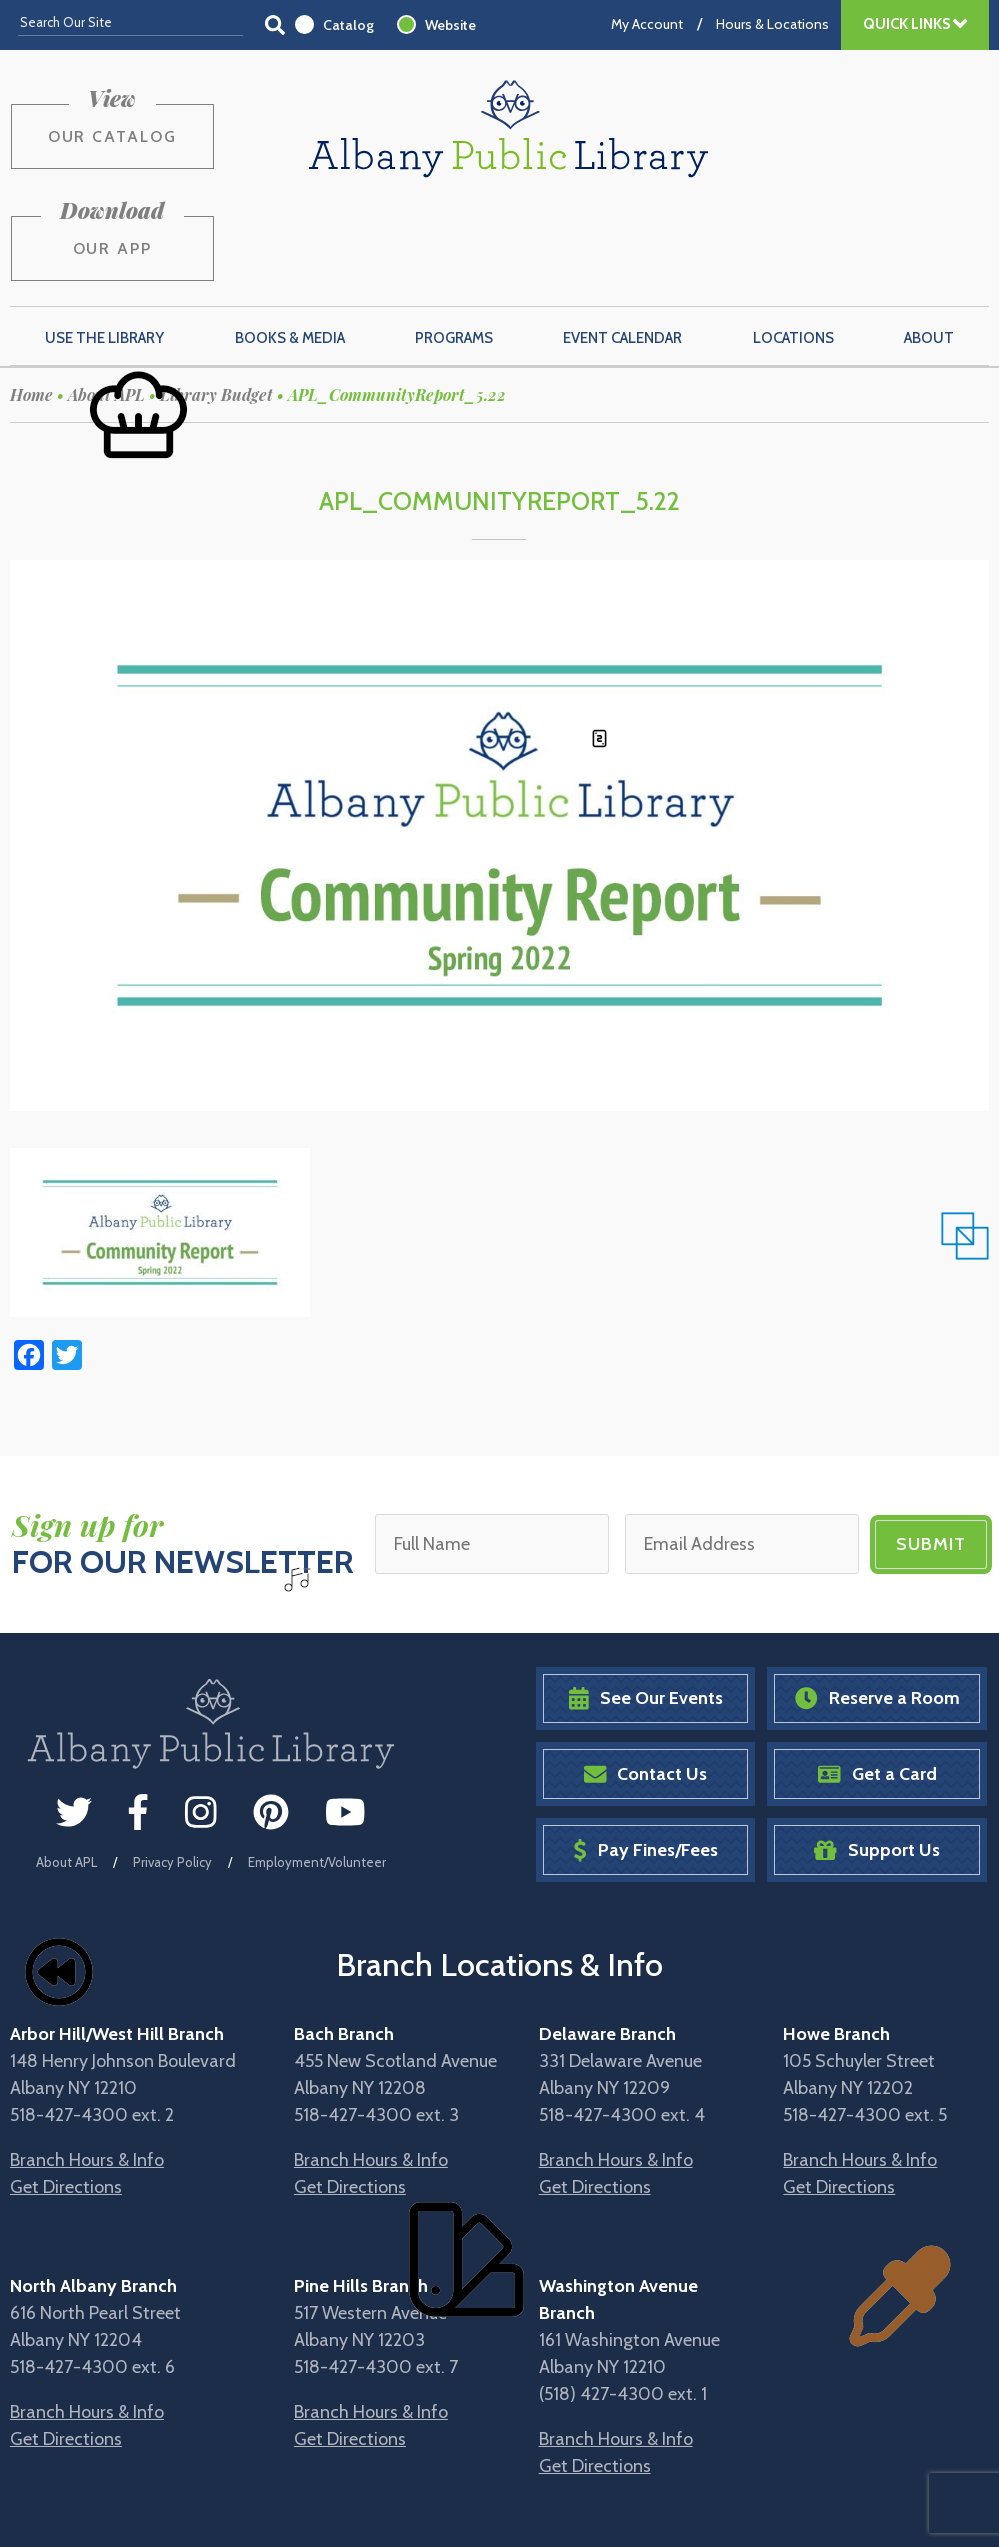 This screenshot has height=2547, width=999. What do you see at coordinates (59, 1972) in the screenshot?
I see `rewind or skip backward in media playback` at bounding box center [59, 1972].